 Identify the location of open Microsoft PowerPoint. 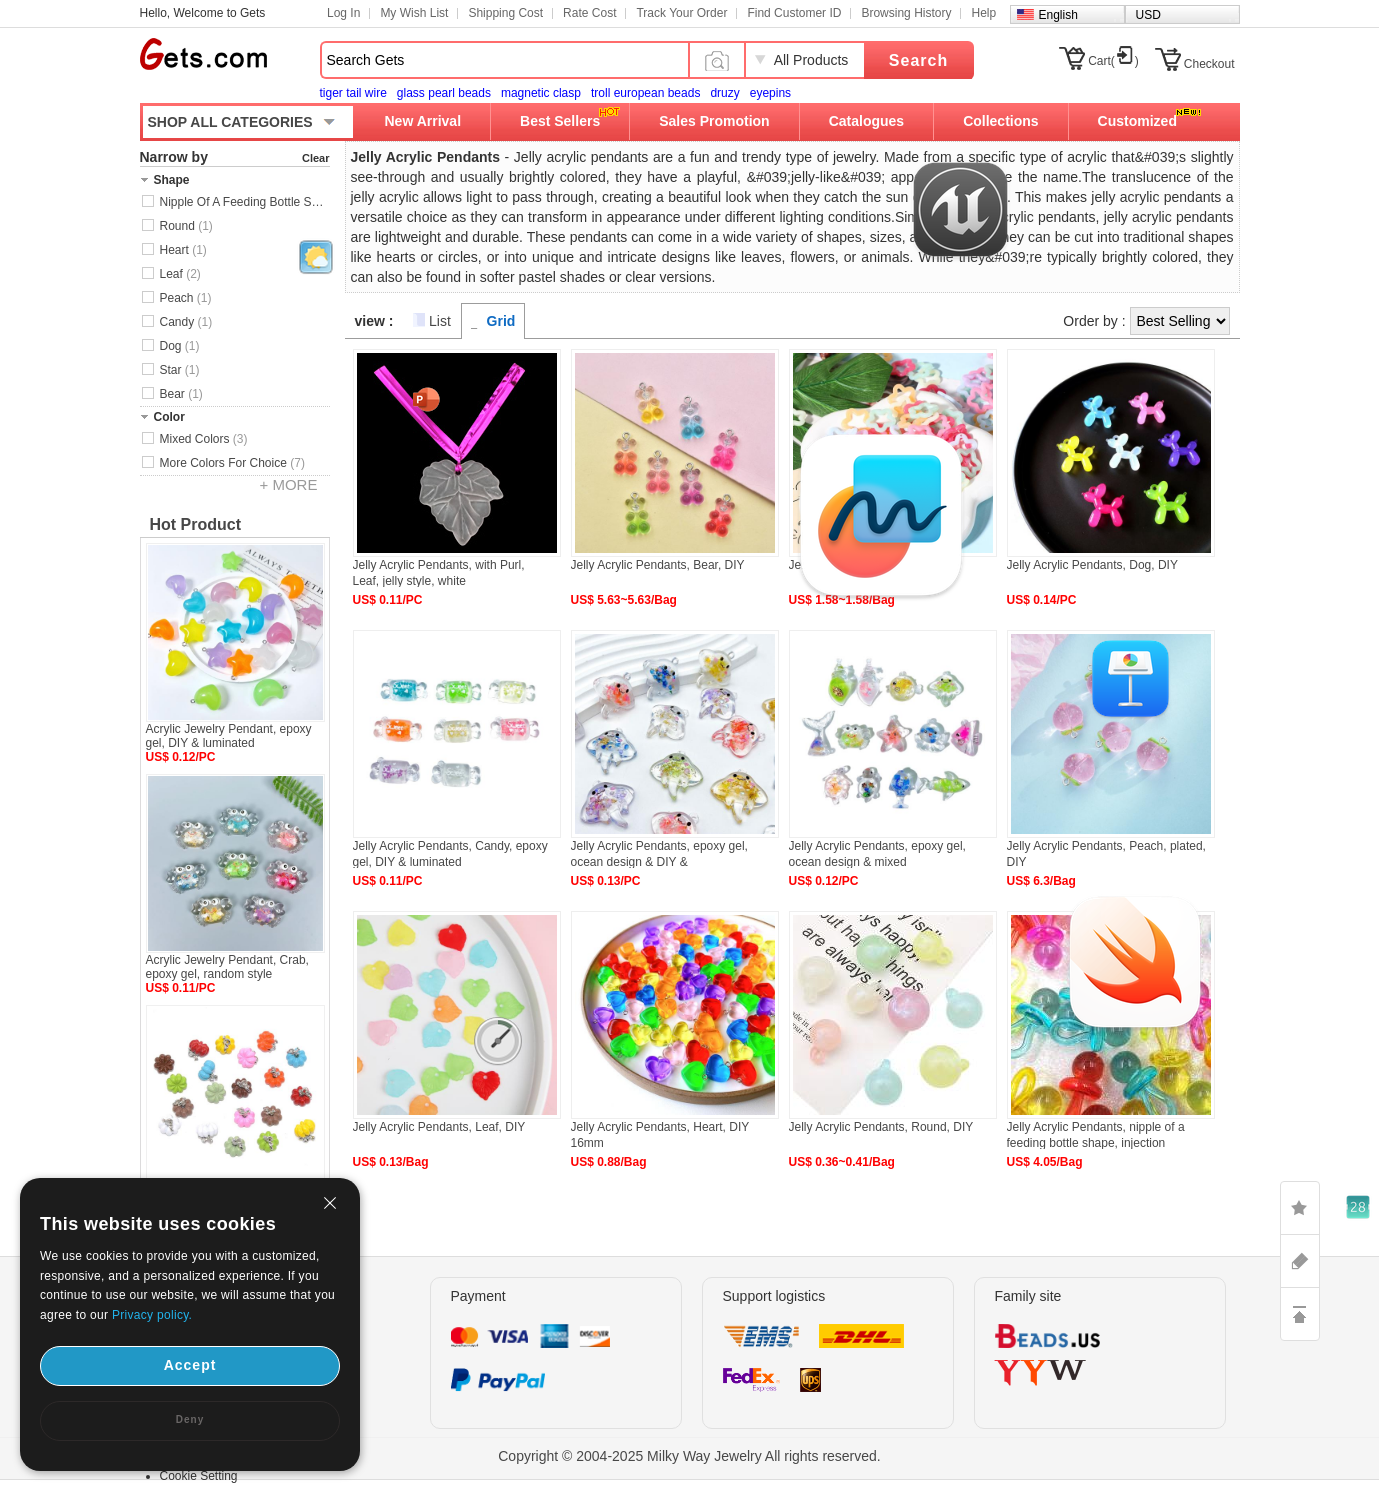
(426, 399).